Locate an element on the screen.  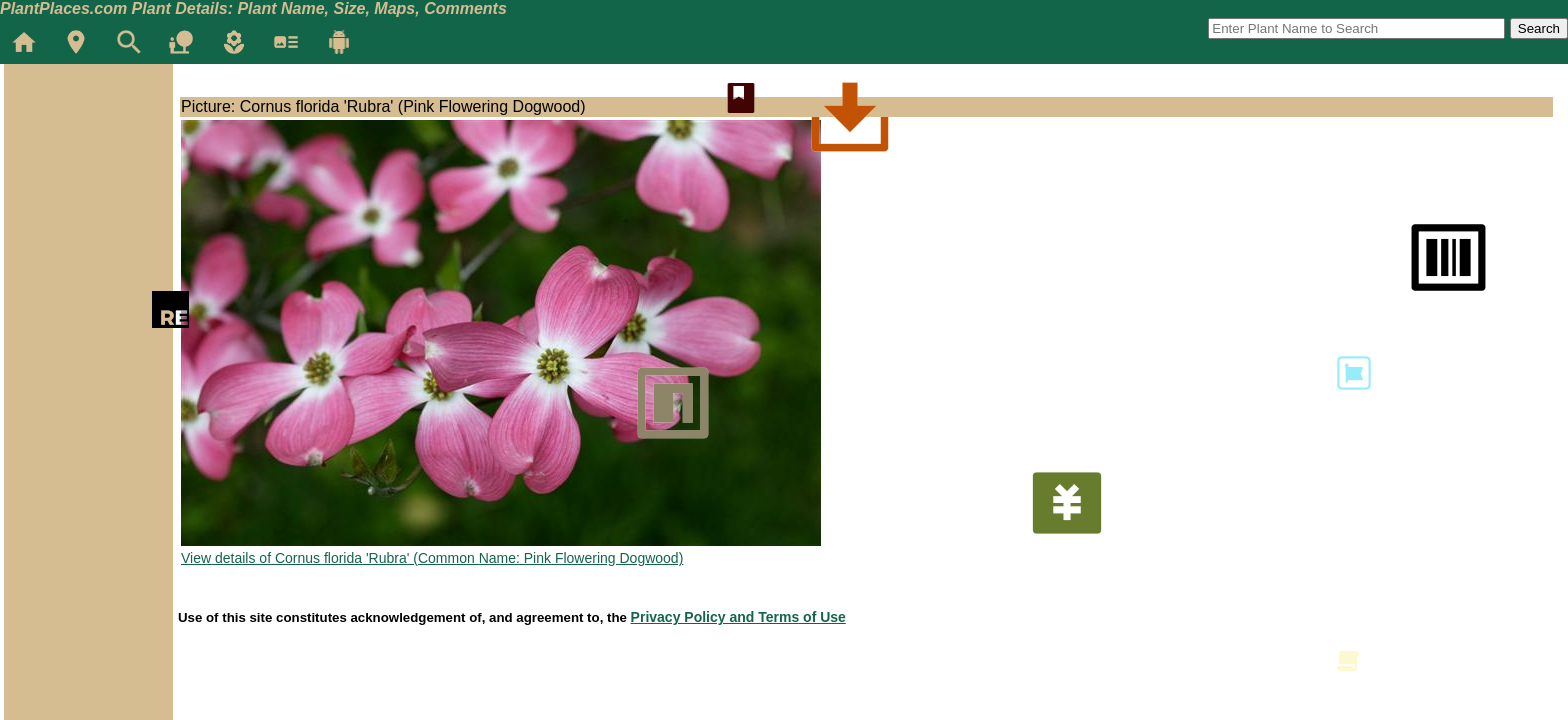
reason programming language logo is located at coordinates (170, 309).